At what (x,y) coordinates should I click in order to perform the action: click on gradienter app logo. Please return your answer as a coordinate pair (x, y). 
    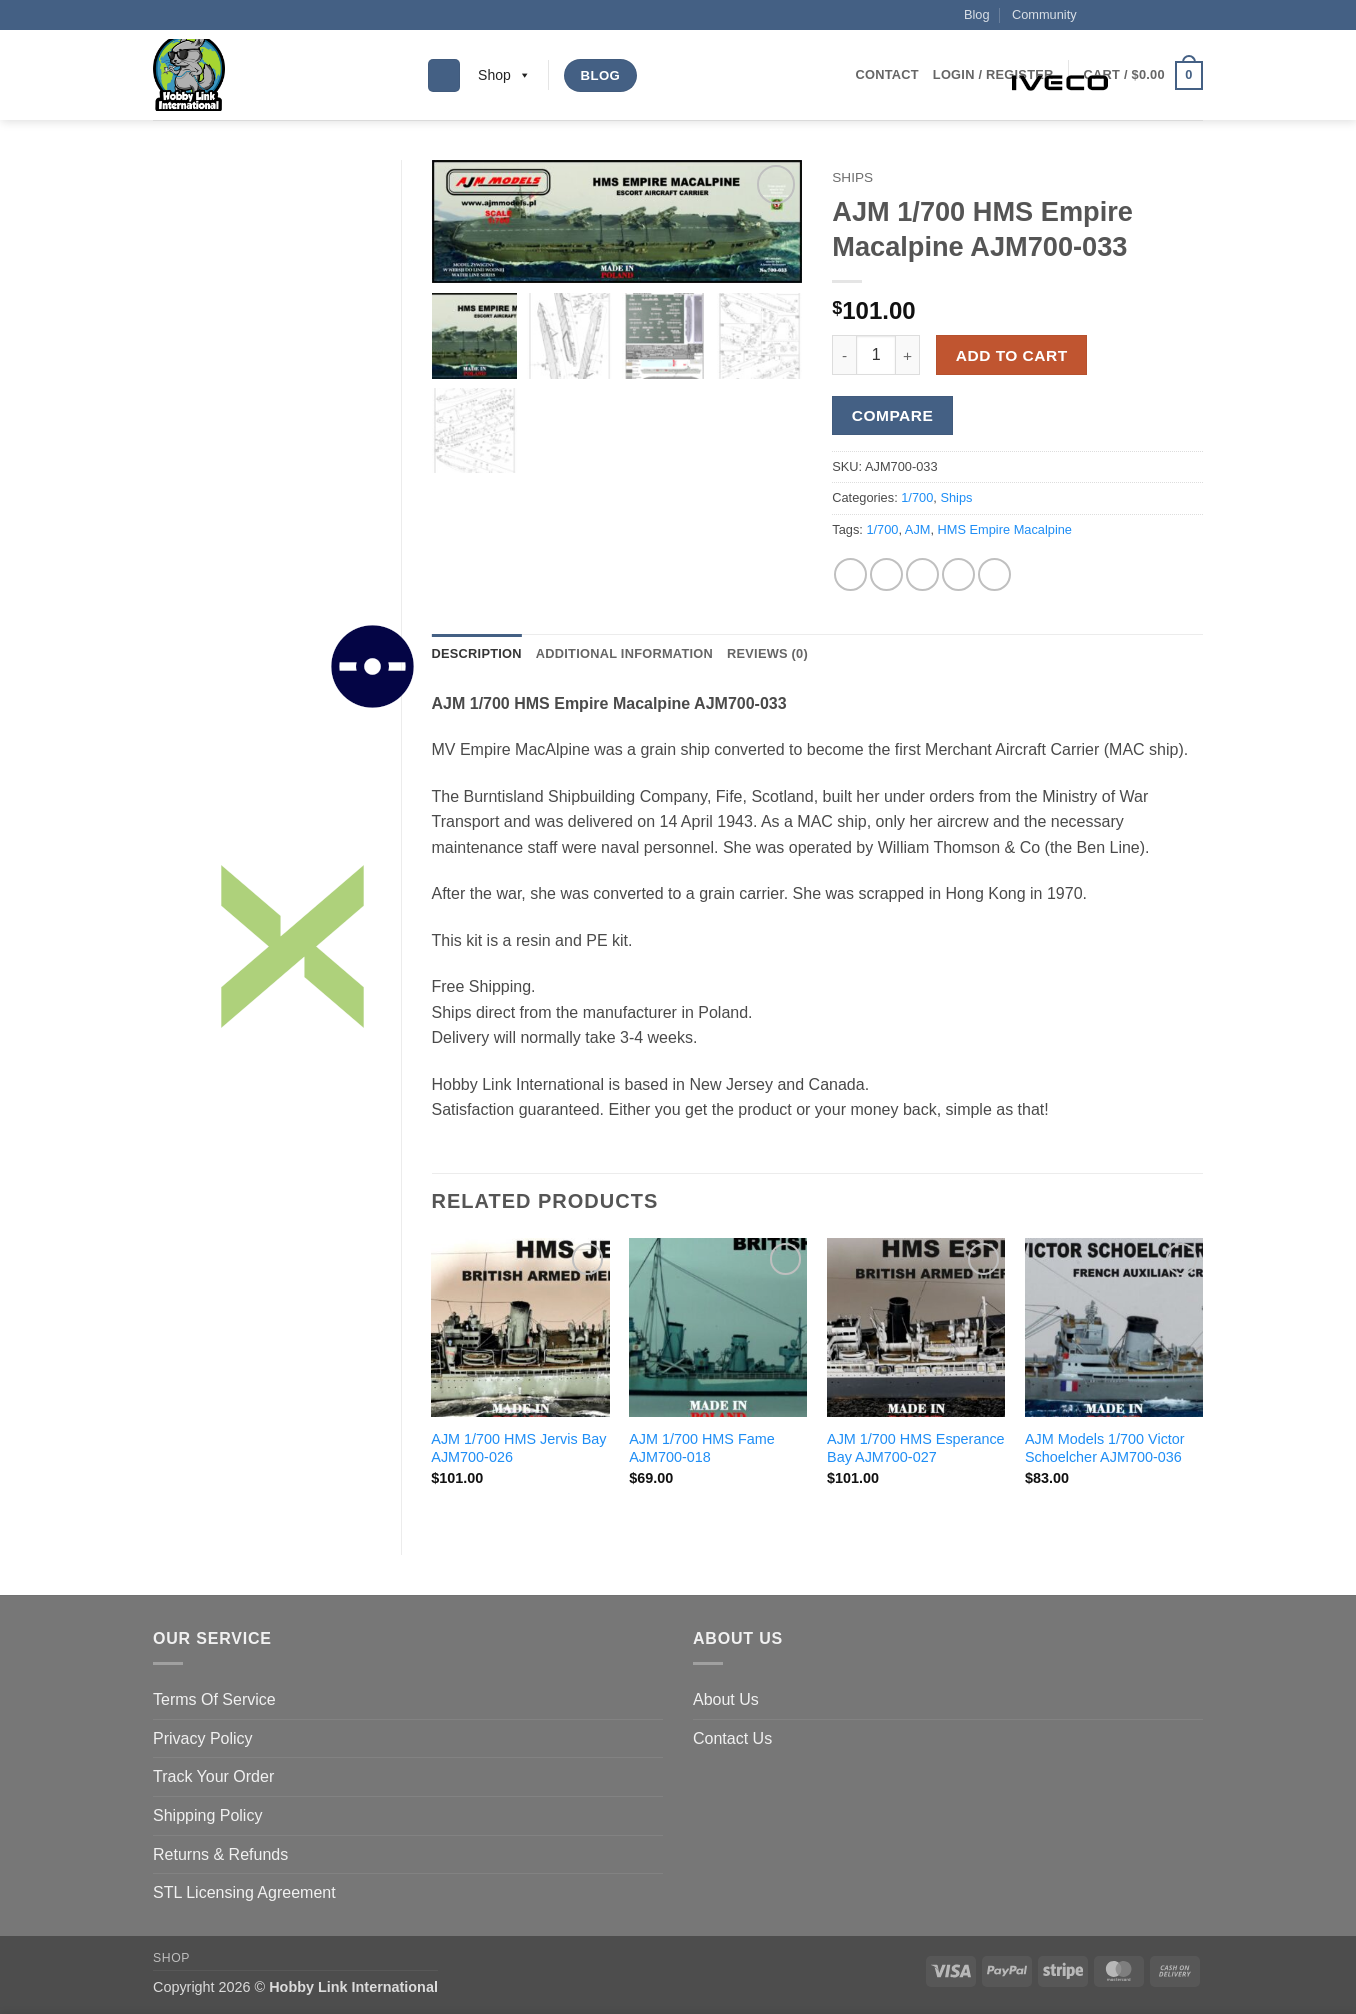
    Looking at the image, I should click on (372, 666).